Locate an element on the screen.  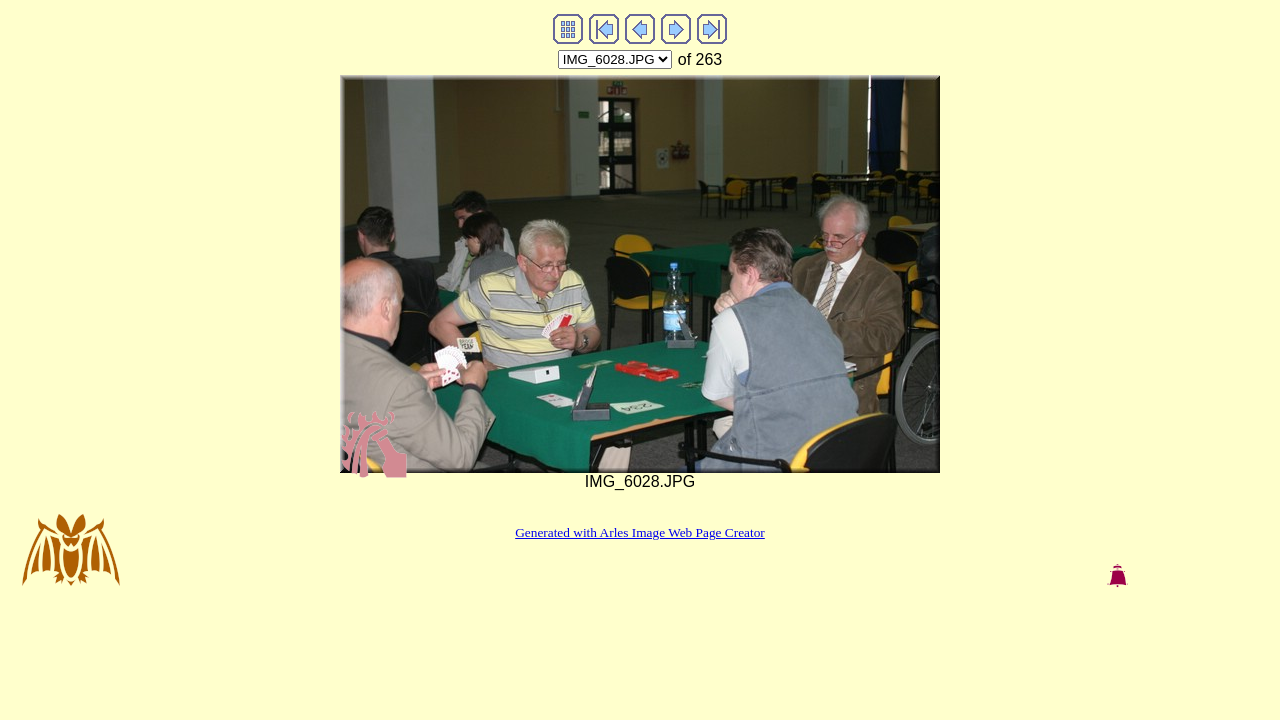
navigate to sailing or boat-related content is located at coordinates (1117, 575).